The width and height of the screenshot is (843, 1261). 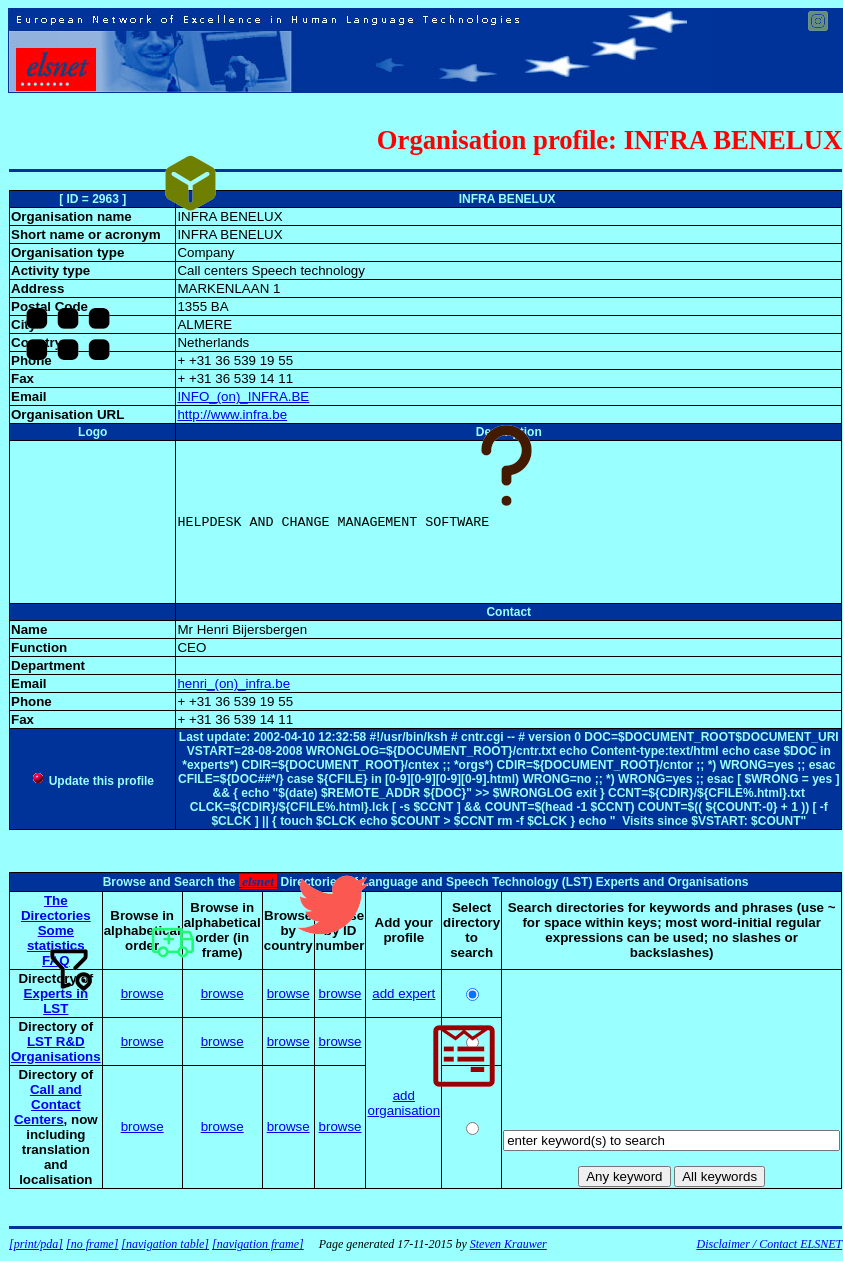 I want to click on access emergency medical services, so click(x=171, y=940).